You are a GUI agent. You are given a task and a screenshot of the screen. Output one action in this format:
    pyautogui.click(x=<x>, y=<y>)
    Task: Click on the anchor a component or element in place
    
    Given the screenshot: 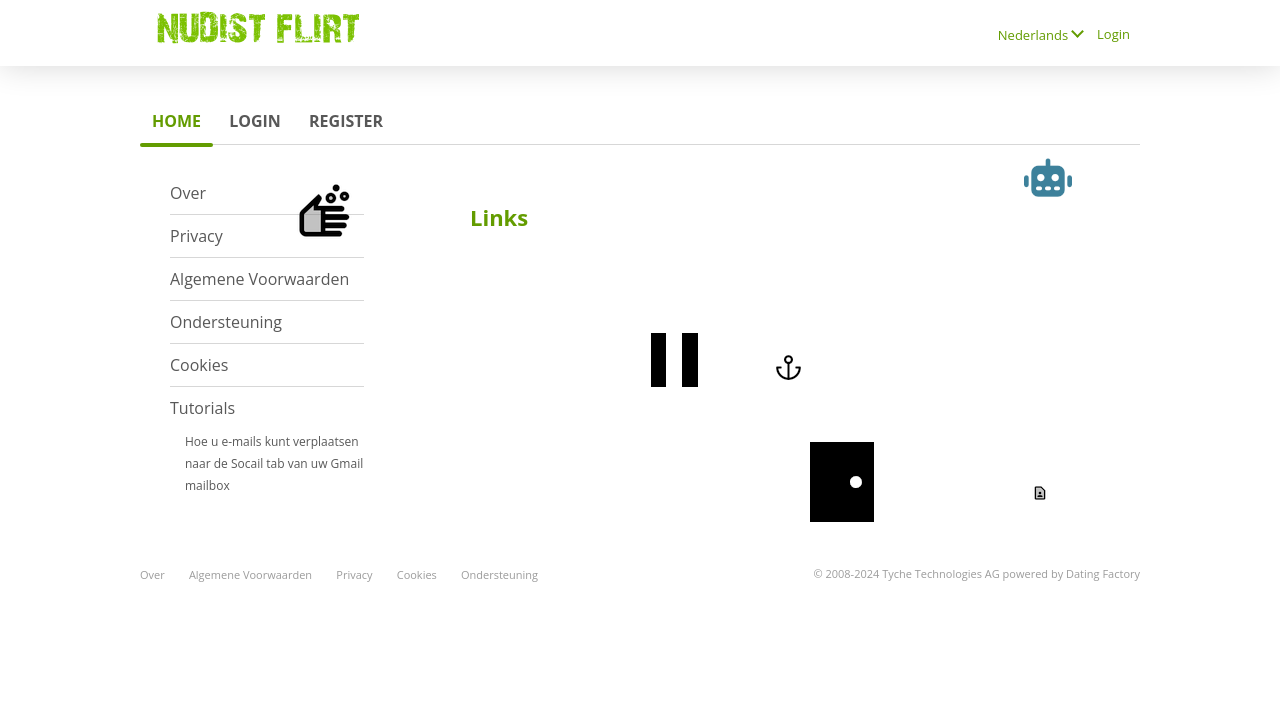 What is the action you would take?
    pyautogui.click(x=788, y=367)
    